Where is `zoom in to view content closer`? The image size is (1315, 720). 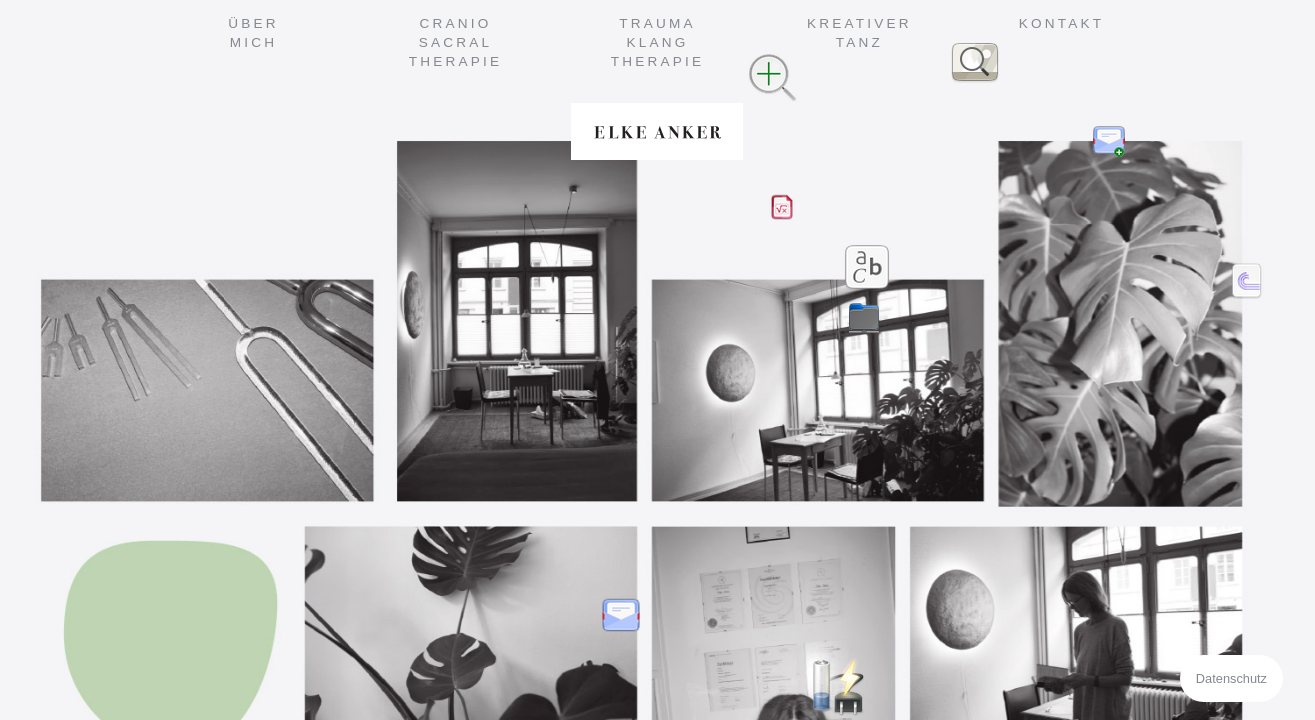 zoom in to view content closer is located at coordinates (772, 77).